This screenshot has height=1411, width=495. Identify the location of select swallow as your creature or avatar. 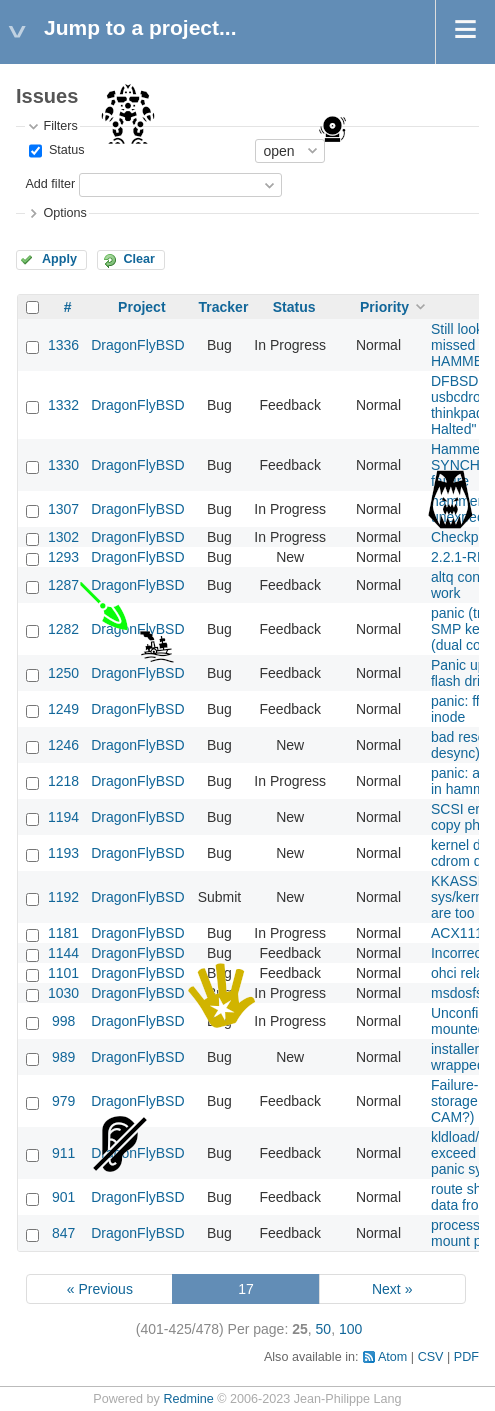
(451, 499).